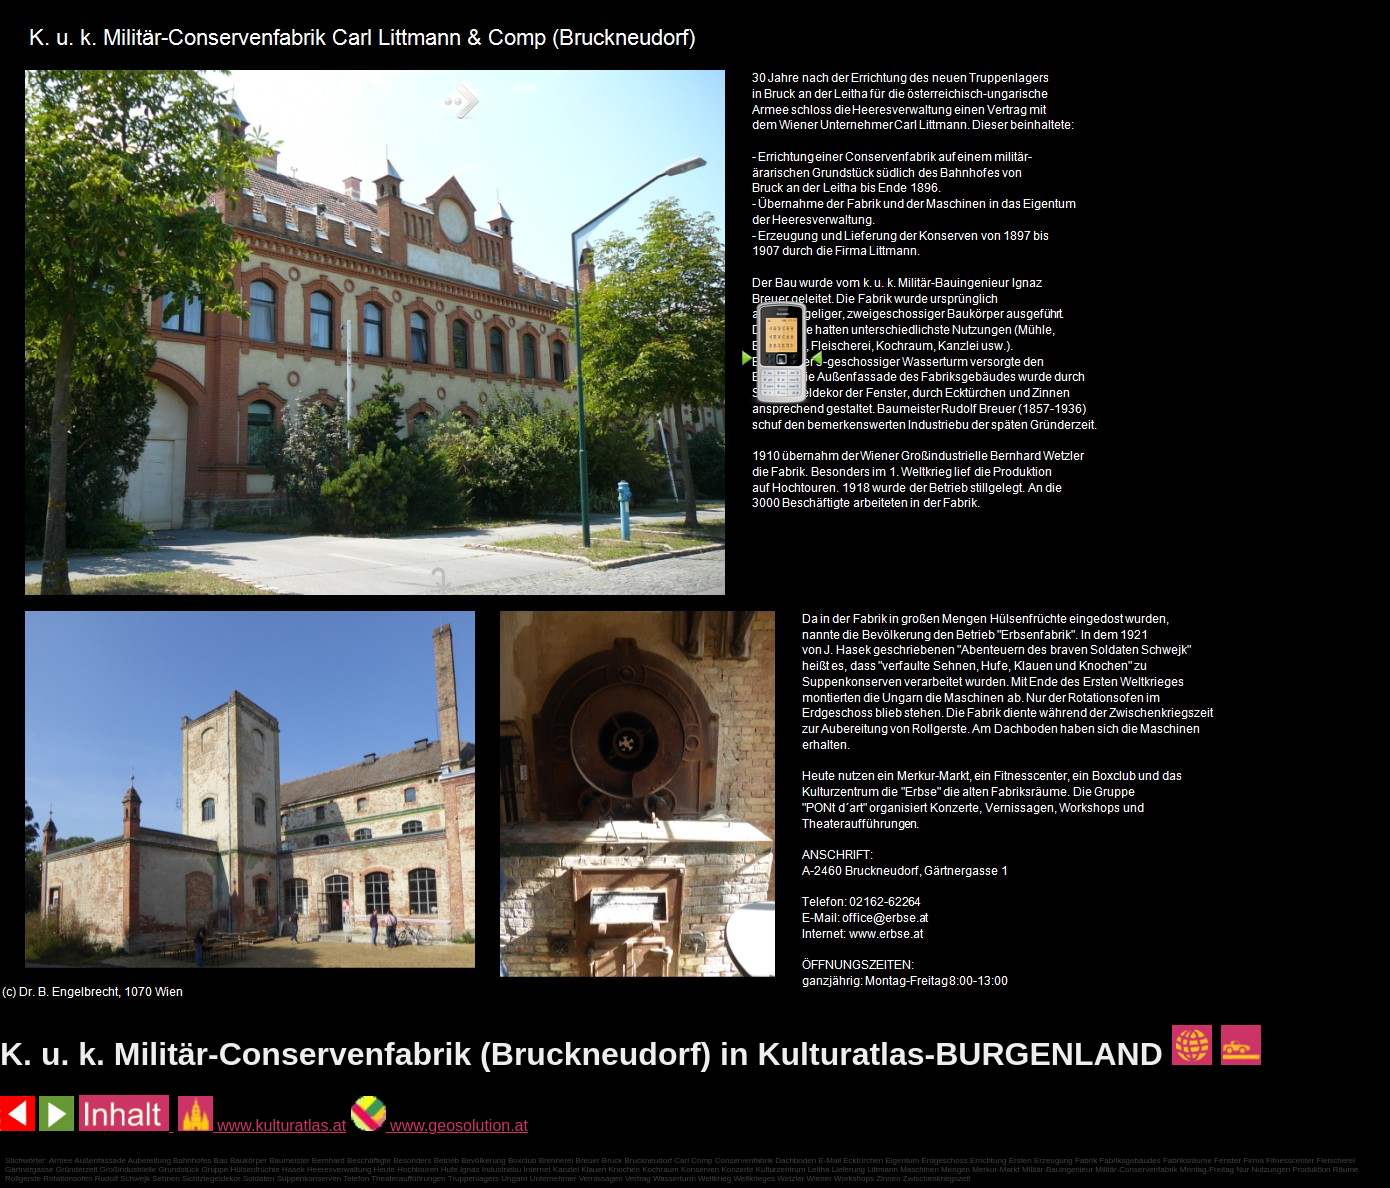  What do you see at coordinates (441, 579) in the screenshot?
I see `jump to a specific location or section` at bounding box center [441, 579].